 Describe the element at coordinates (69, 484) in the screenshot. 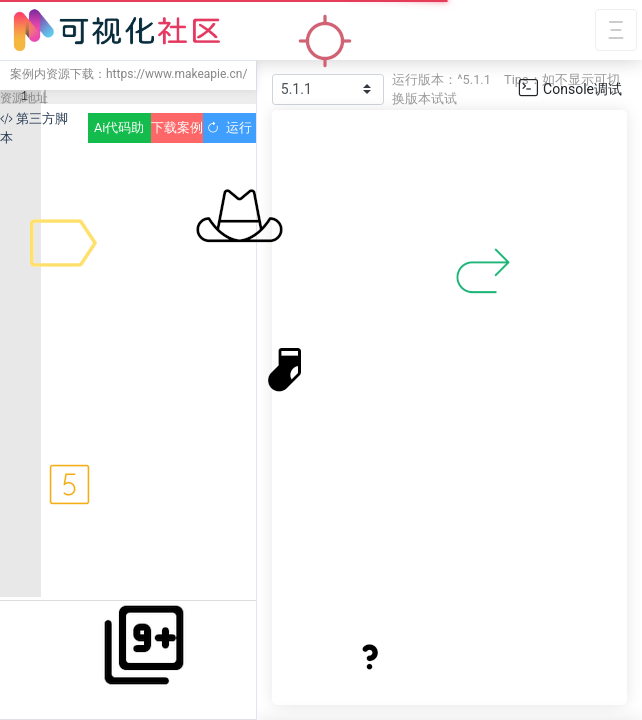

I see `select or navigate to item number five` at that location.